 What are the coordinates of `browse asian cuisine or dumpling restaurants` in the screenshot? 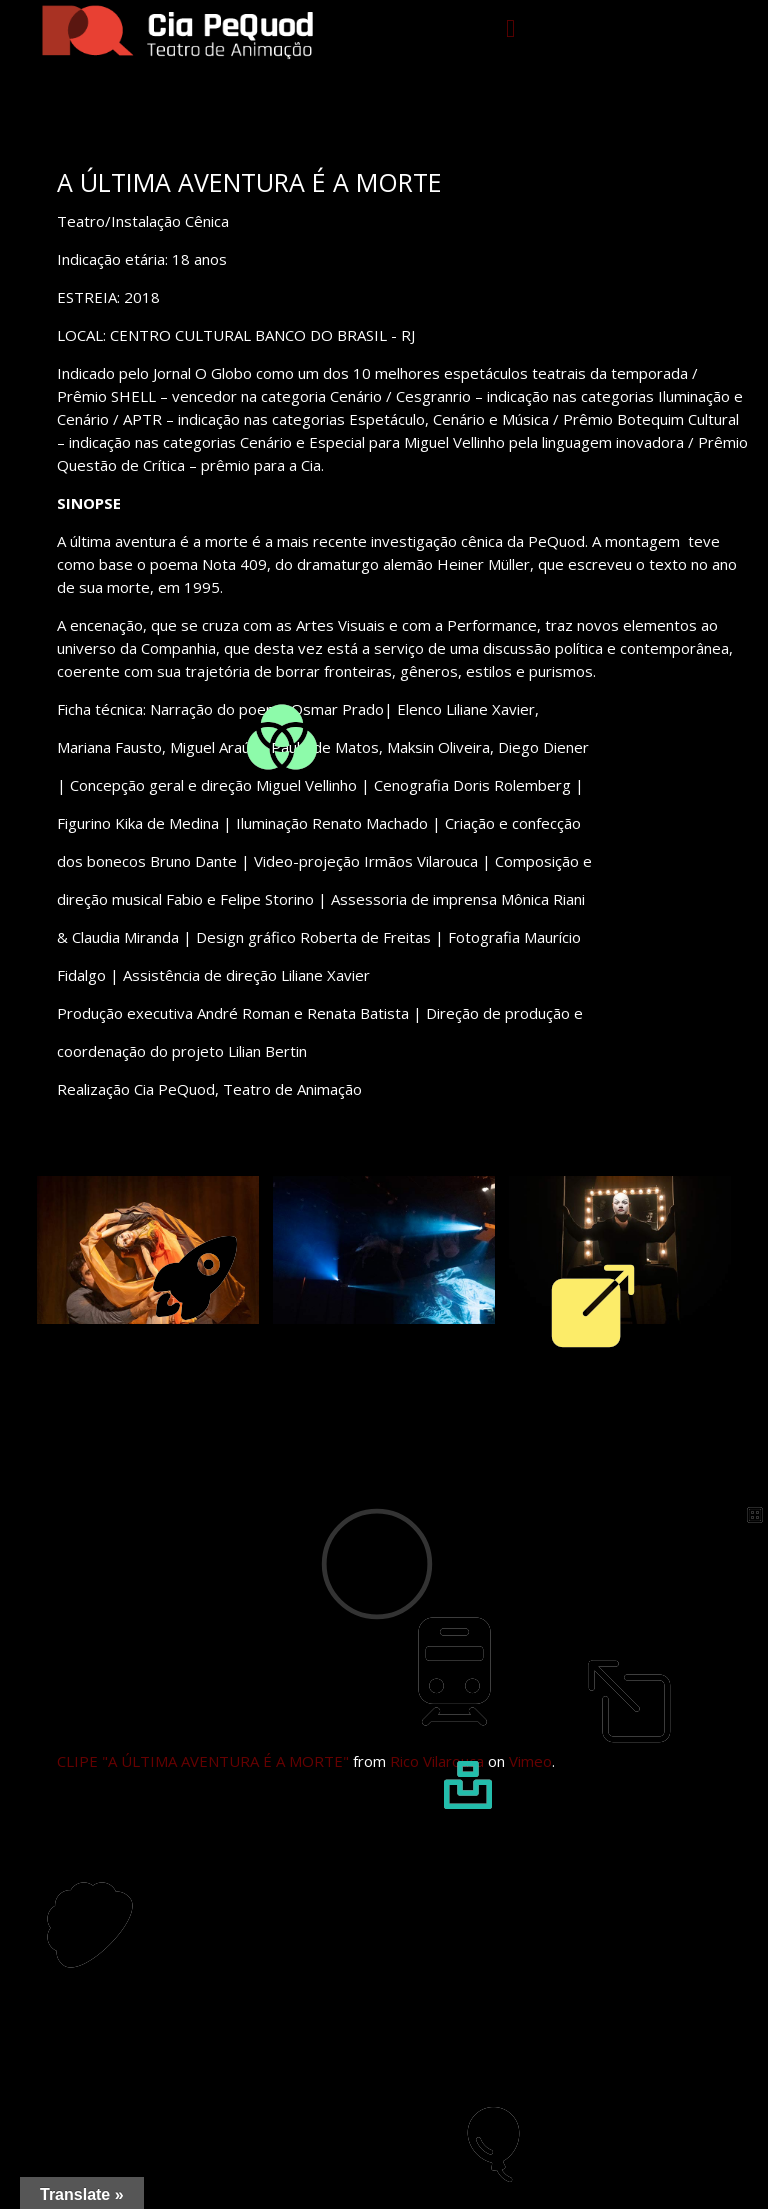 It's located at (90, 1925).